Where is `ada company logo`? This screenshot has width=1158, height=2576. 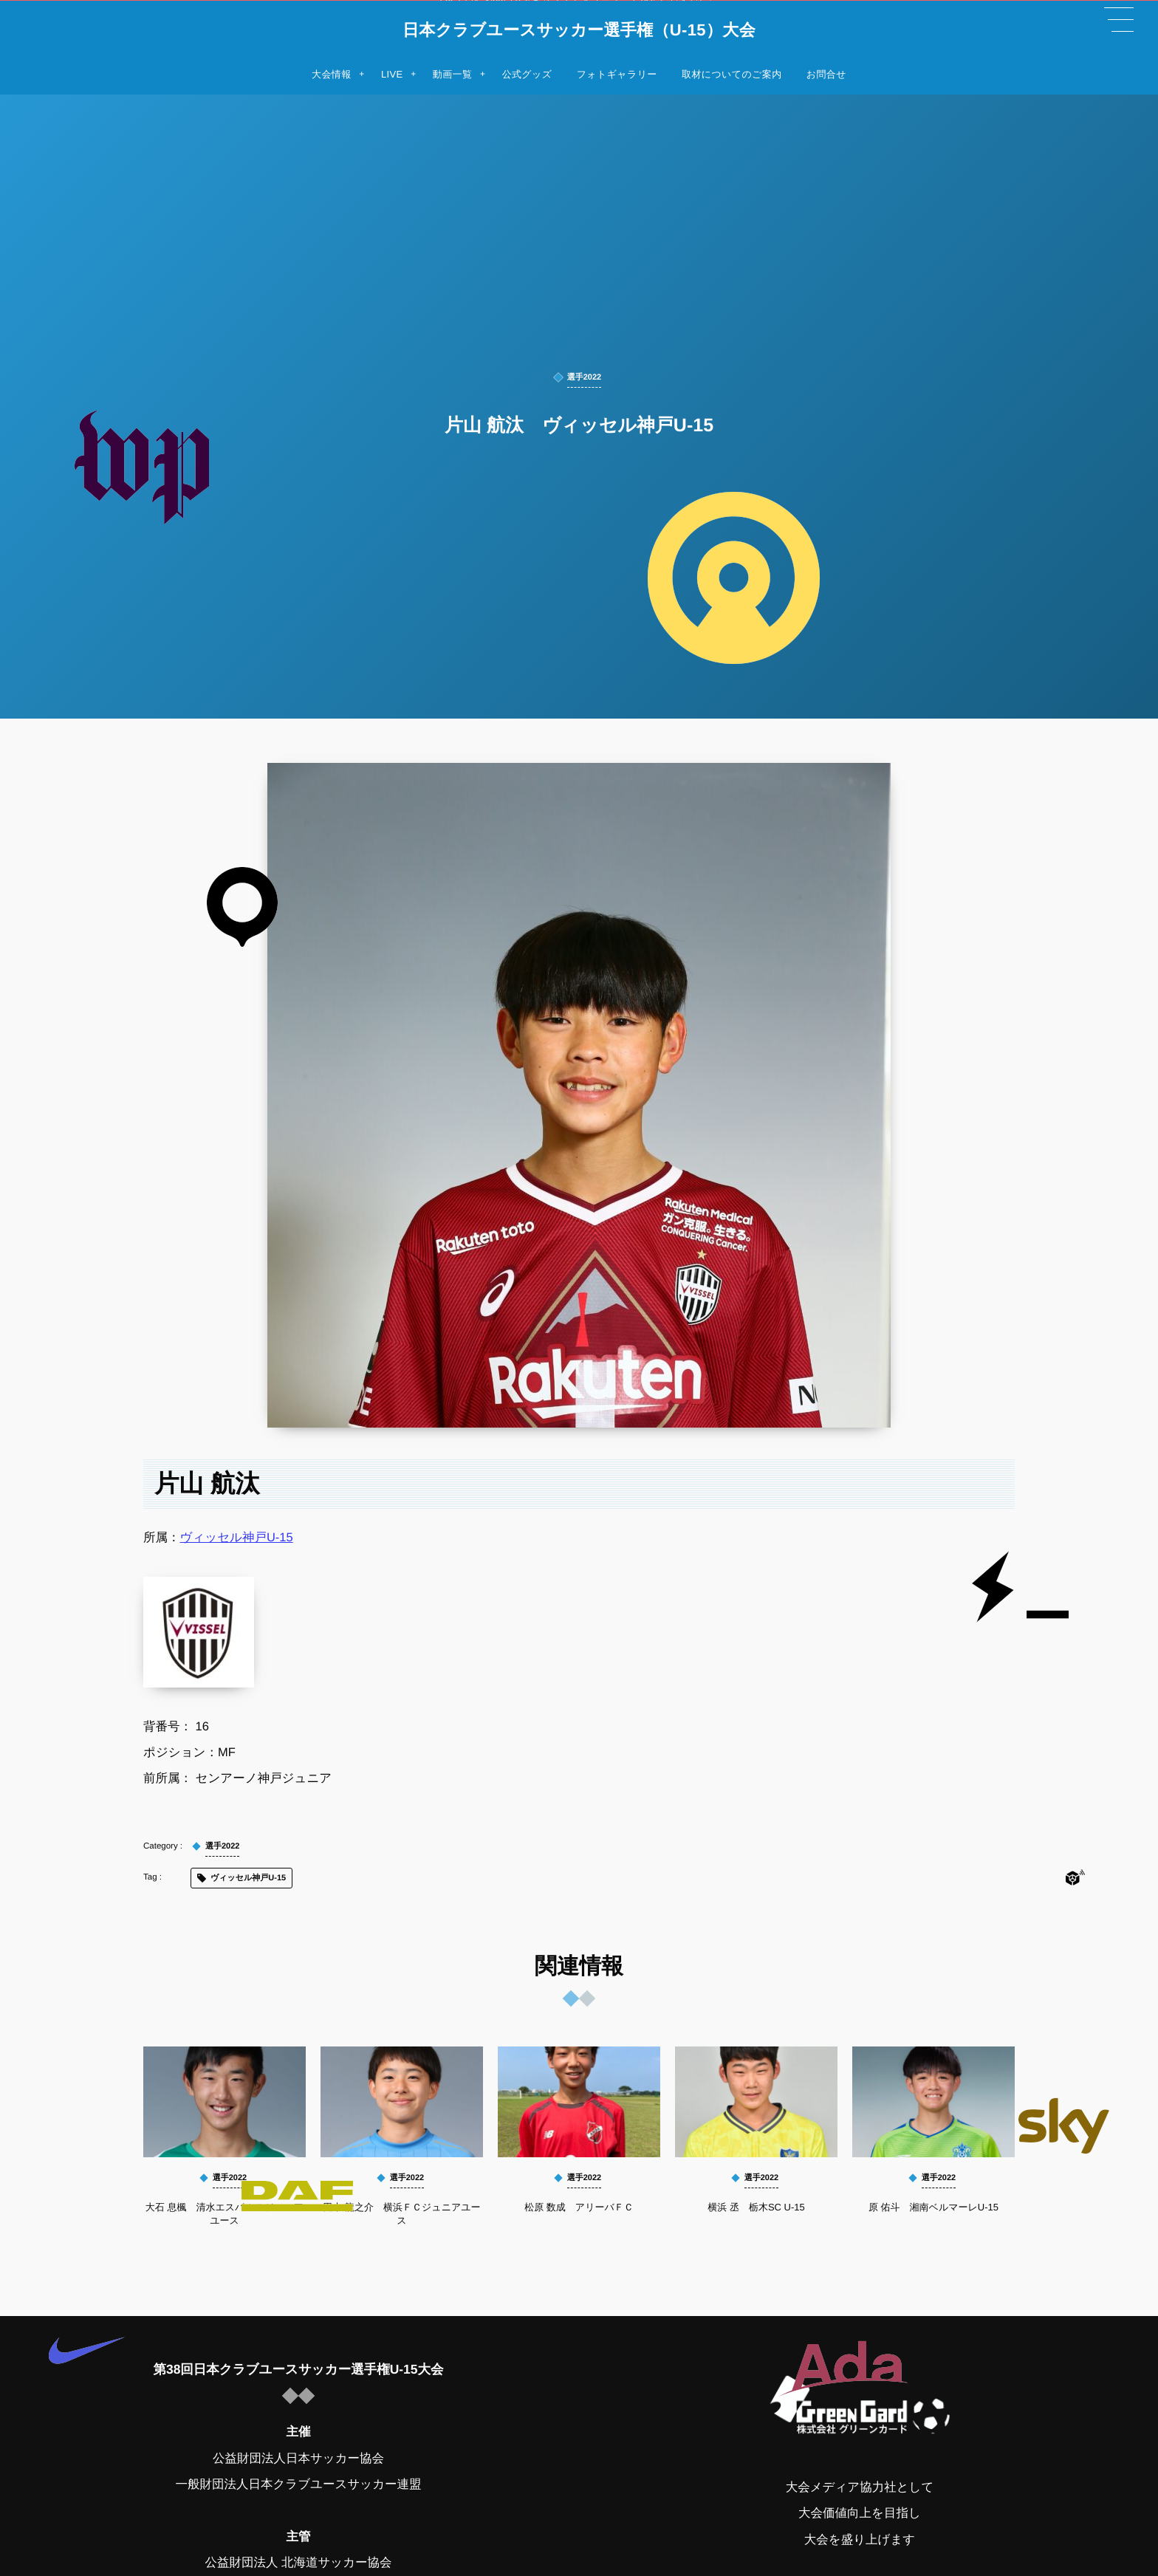
ada company logo is located at coordinates (843, 2368).